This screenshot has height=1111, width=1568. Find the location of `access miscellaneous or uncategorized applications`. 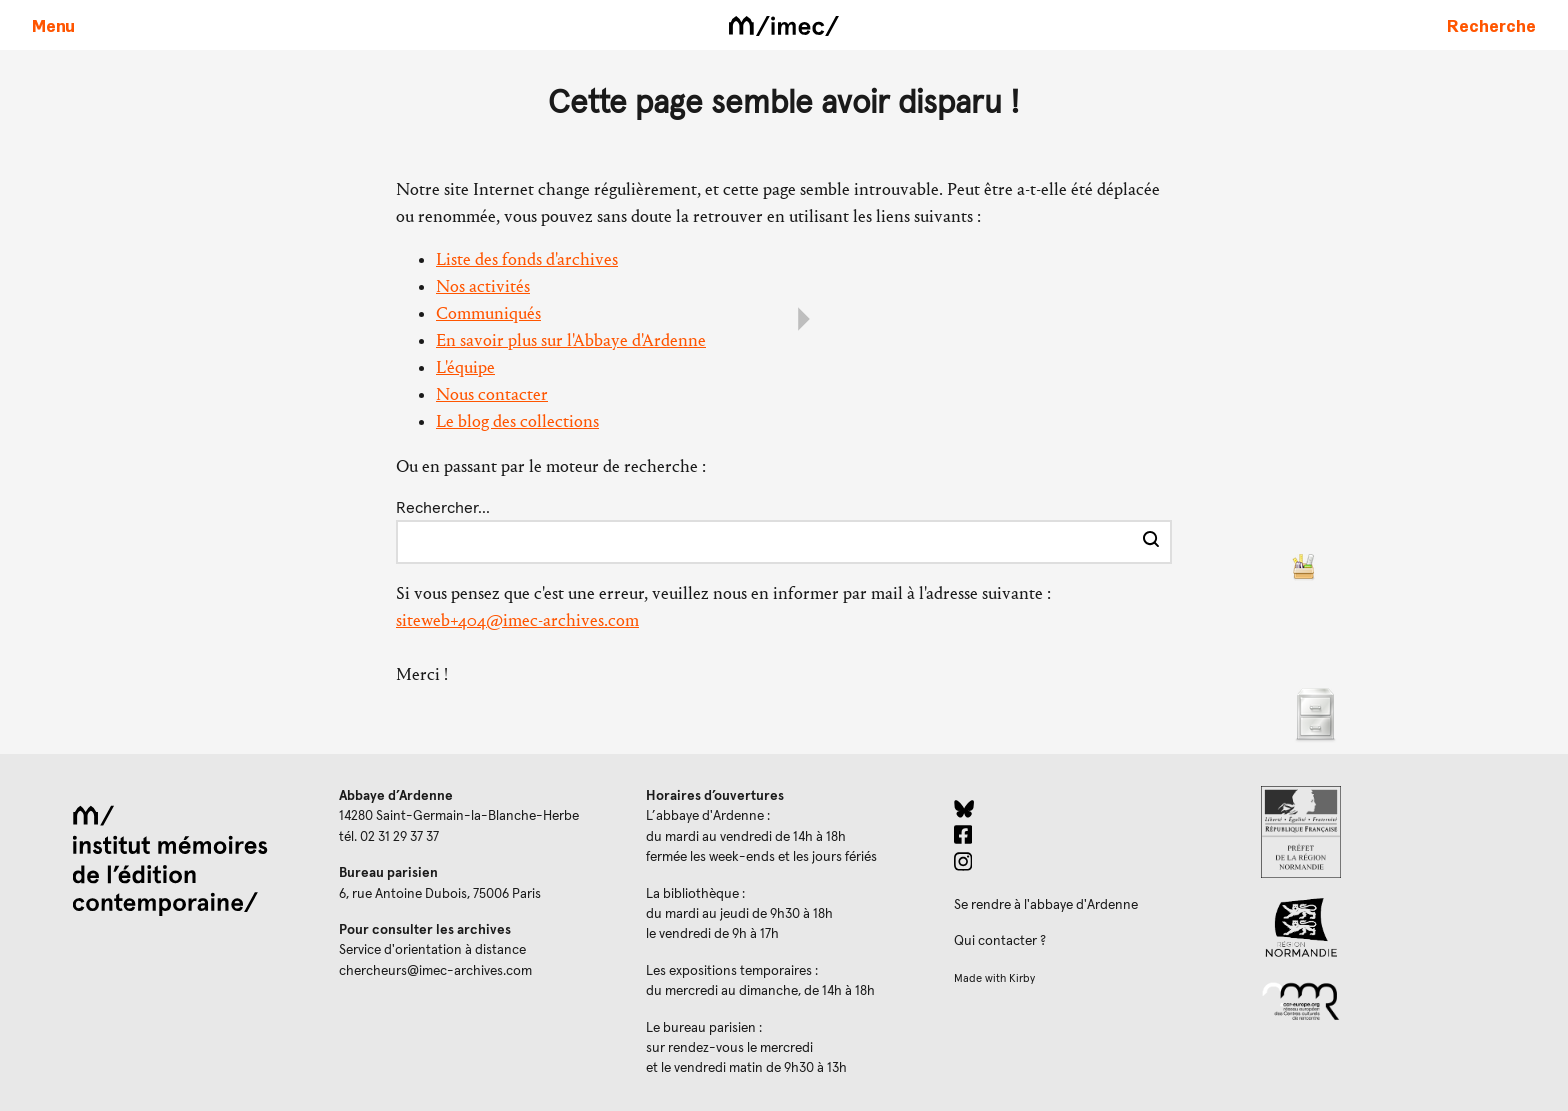

access miscellaneous or uncategorized applications is located at coordinates (1304, 567).